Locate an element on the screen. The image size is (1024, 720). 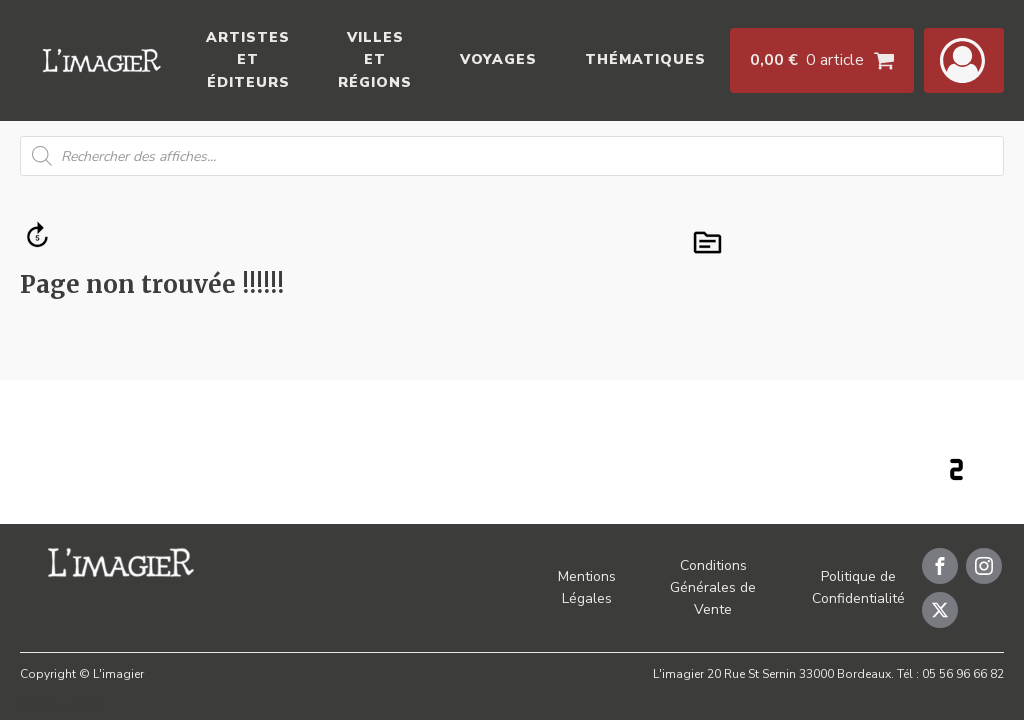
skip forward 5 seconds in media playback is located at coordinates (37, 235).